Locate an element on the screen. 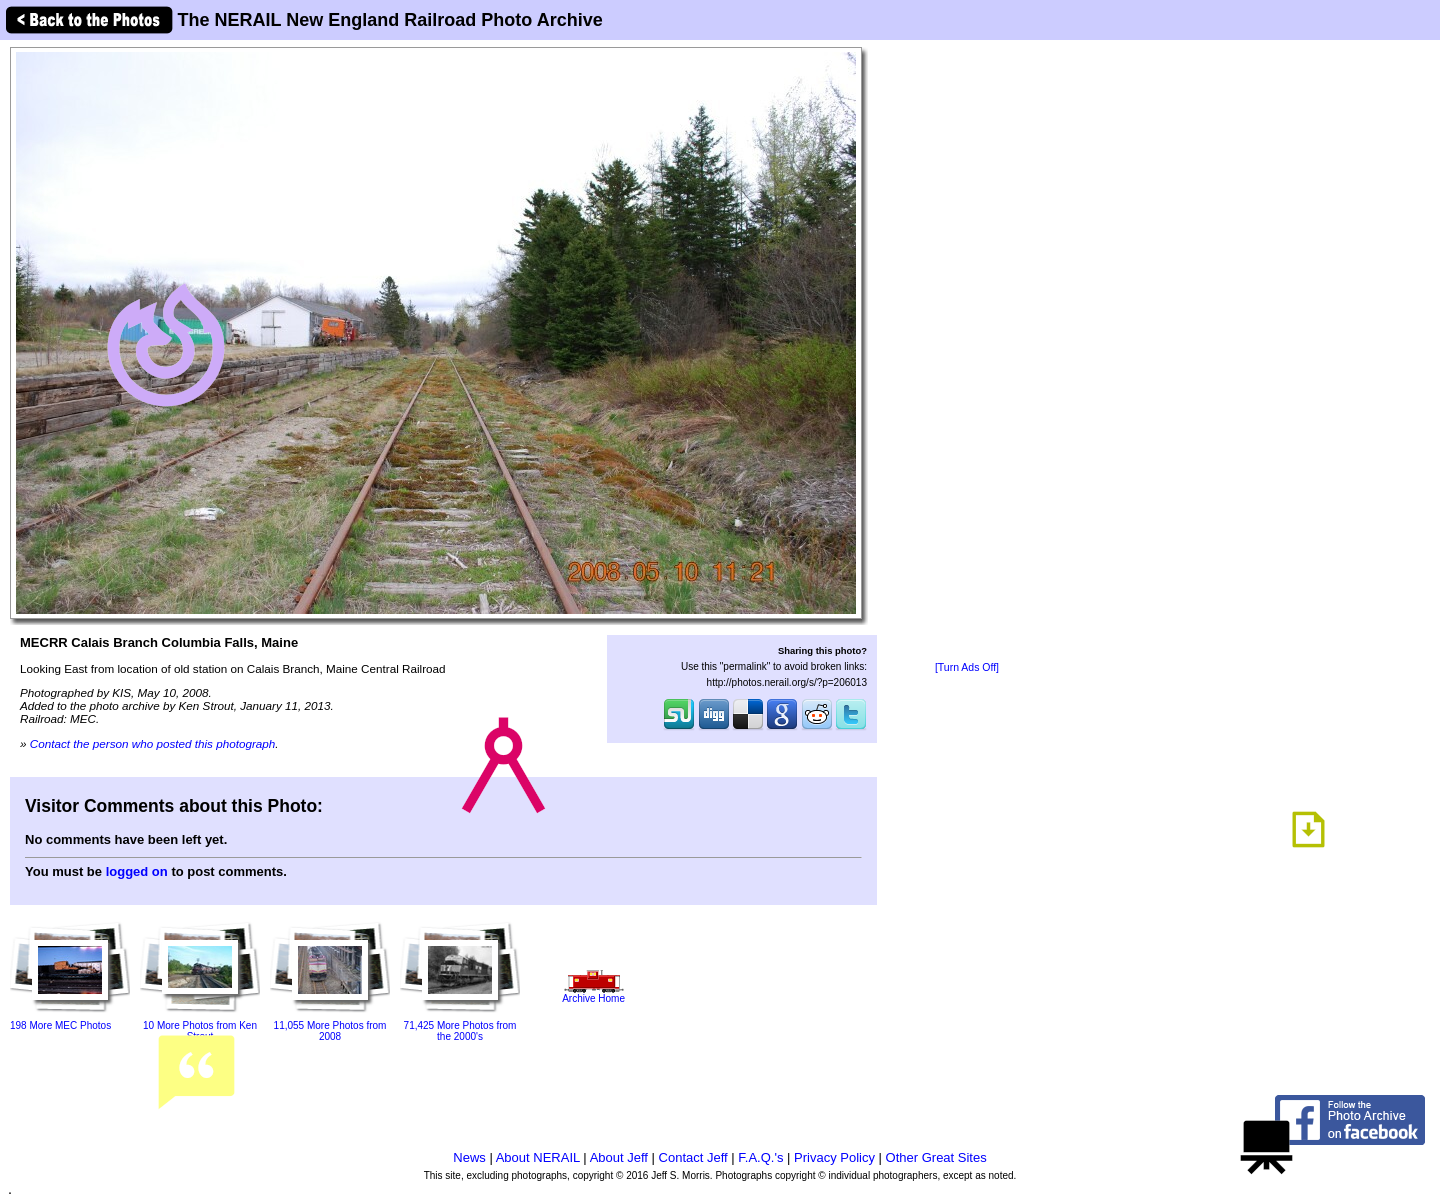  access drawing compass tool is located at coordinates (503, 764).